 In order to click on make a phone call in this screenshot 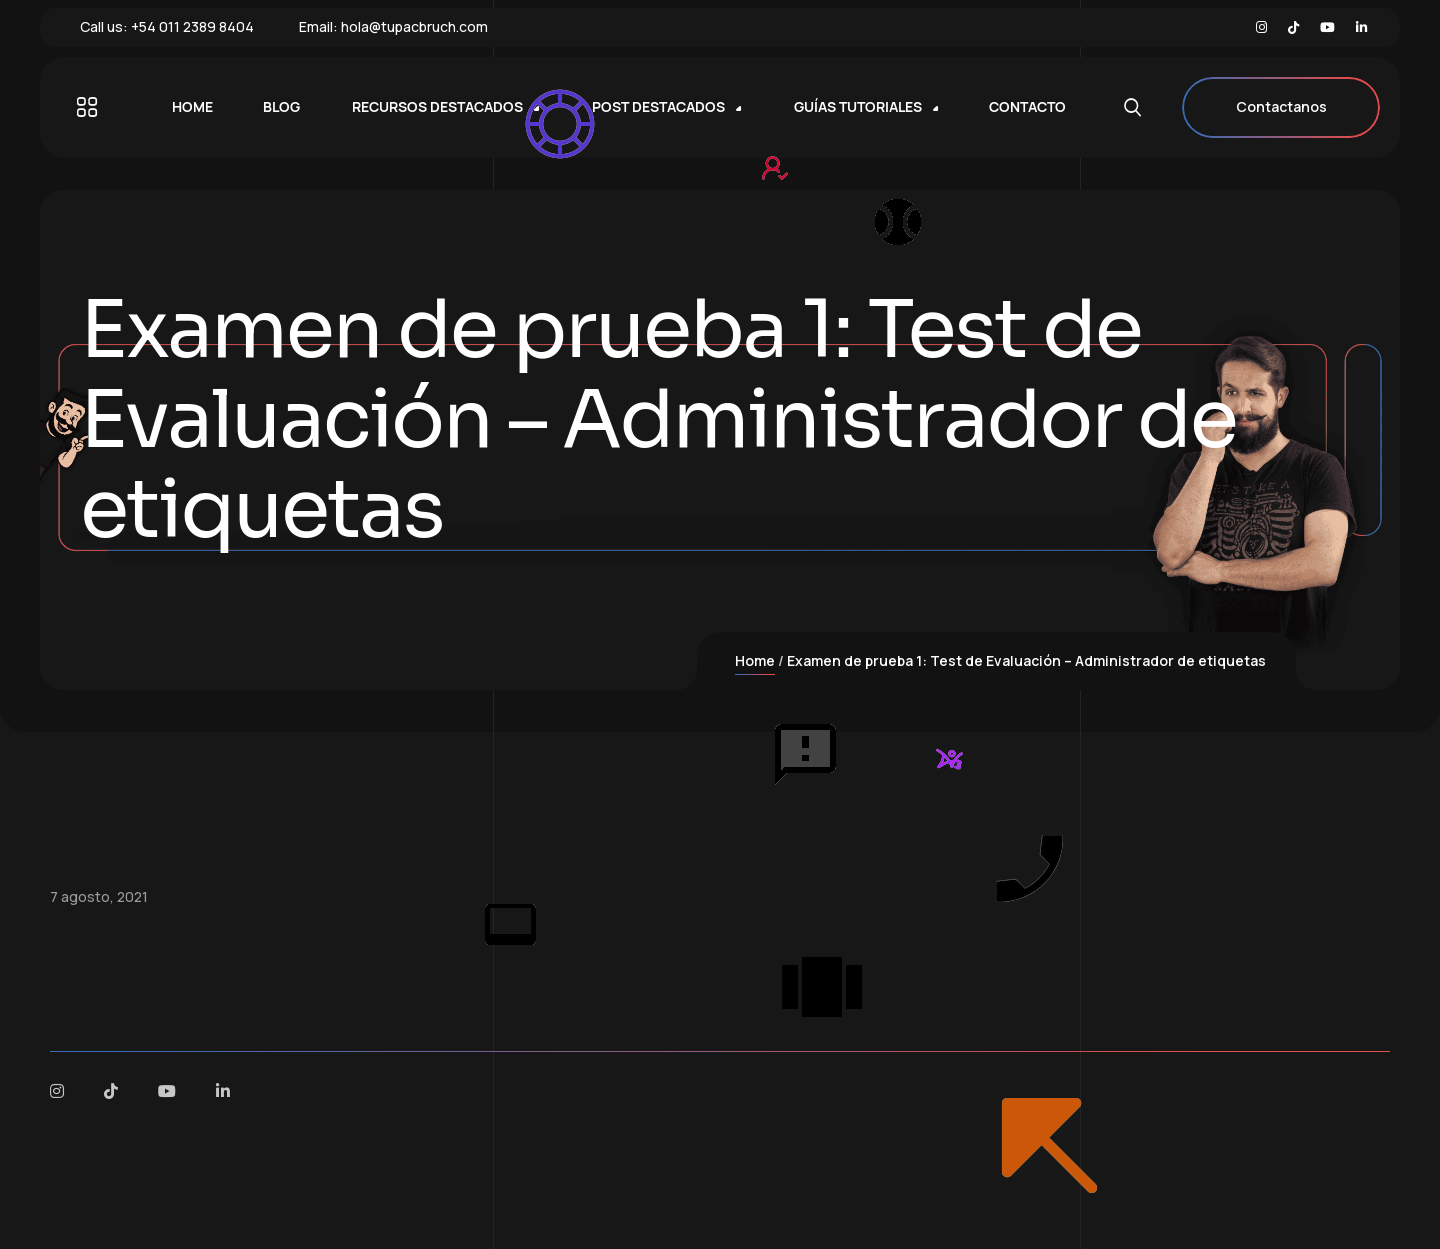, I will do `click(1029, 868)`.